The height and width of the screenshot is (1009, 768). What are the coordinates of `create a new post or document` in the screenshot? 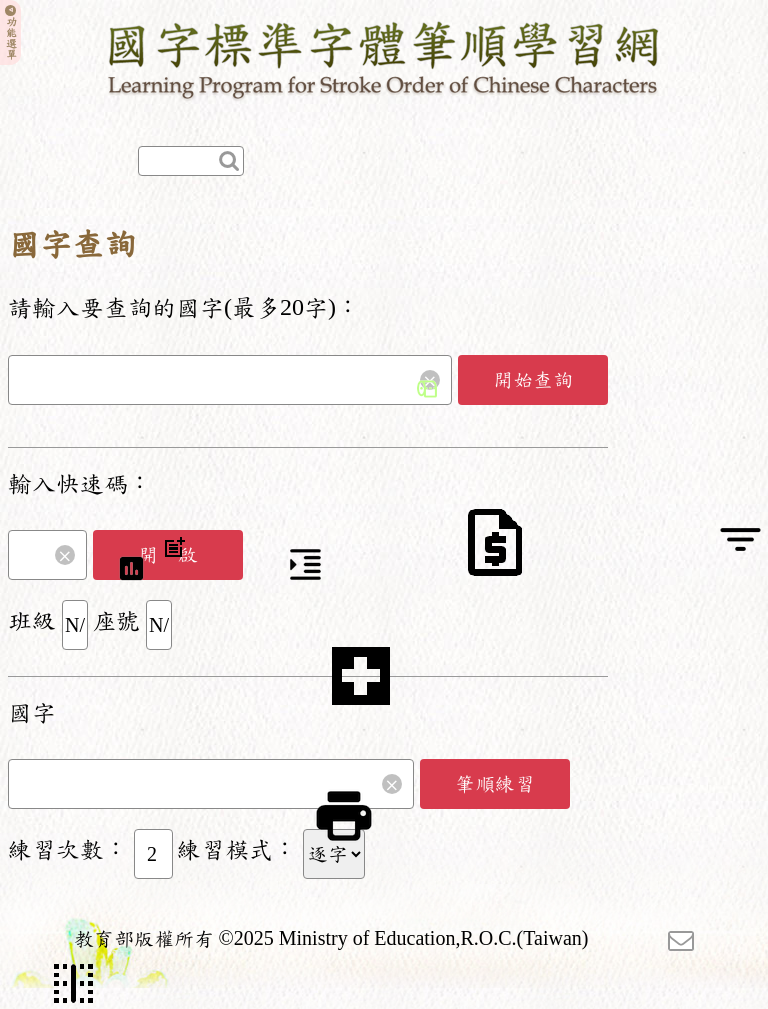 It's located at (174, 547).